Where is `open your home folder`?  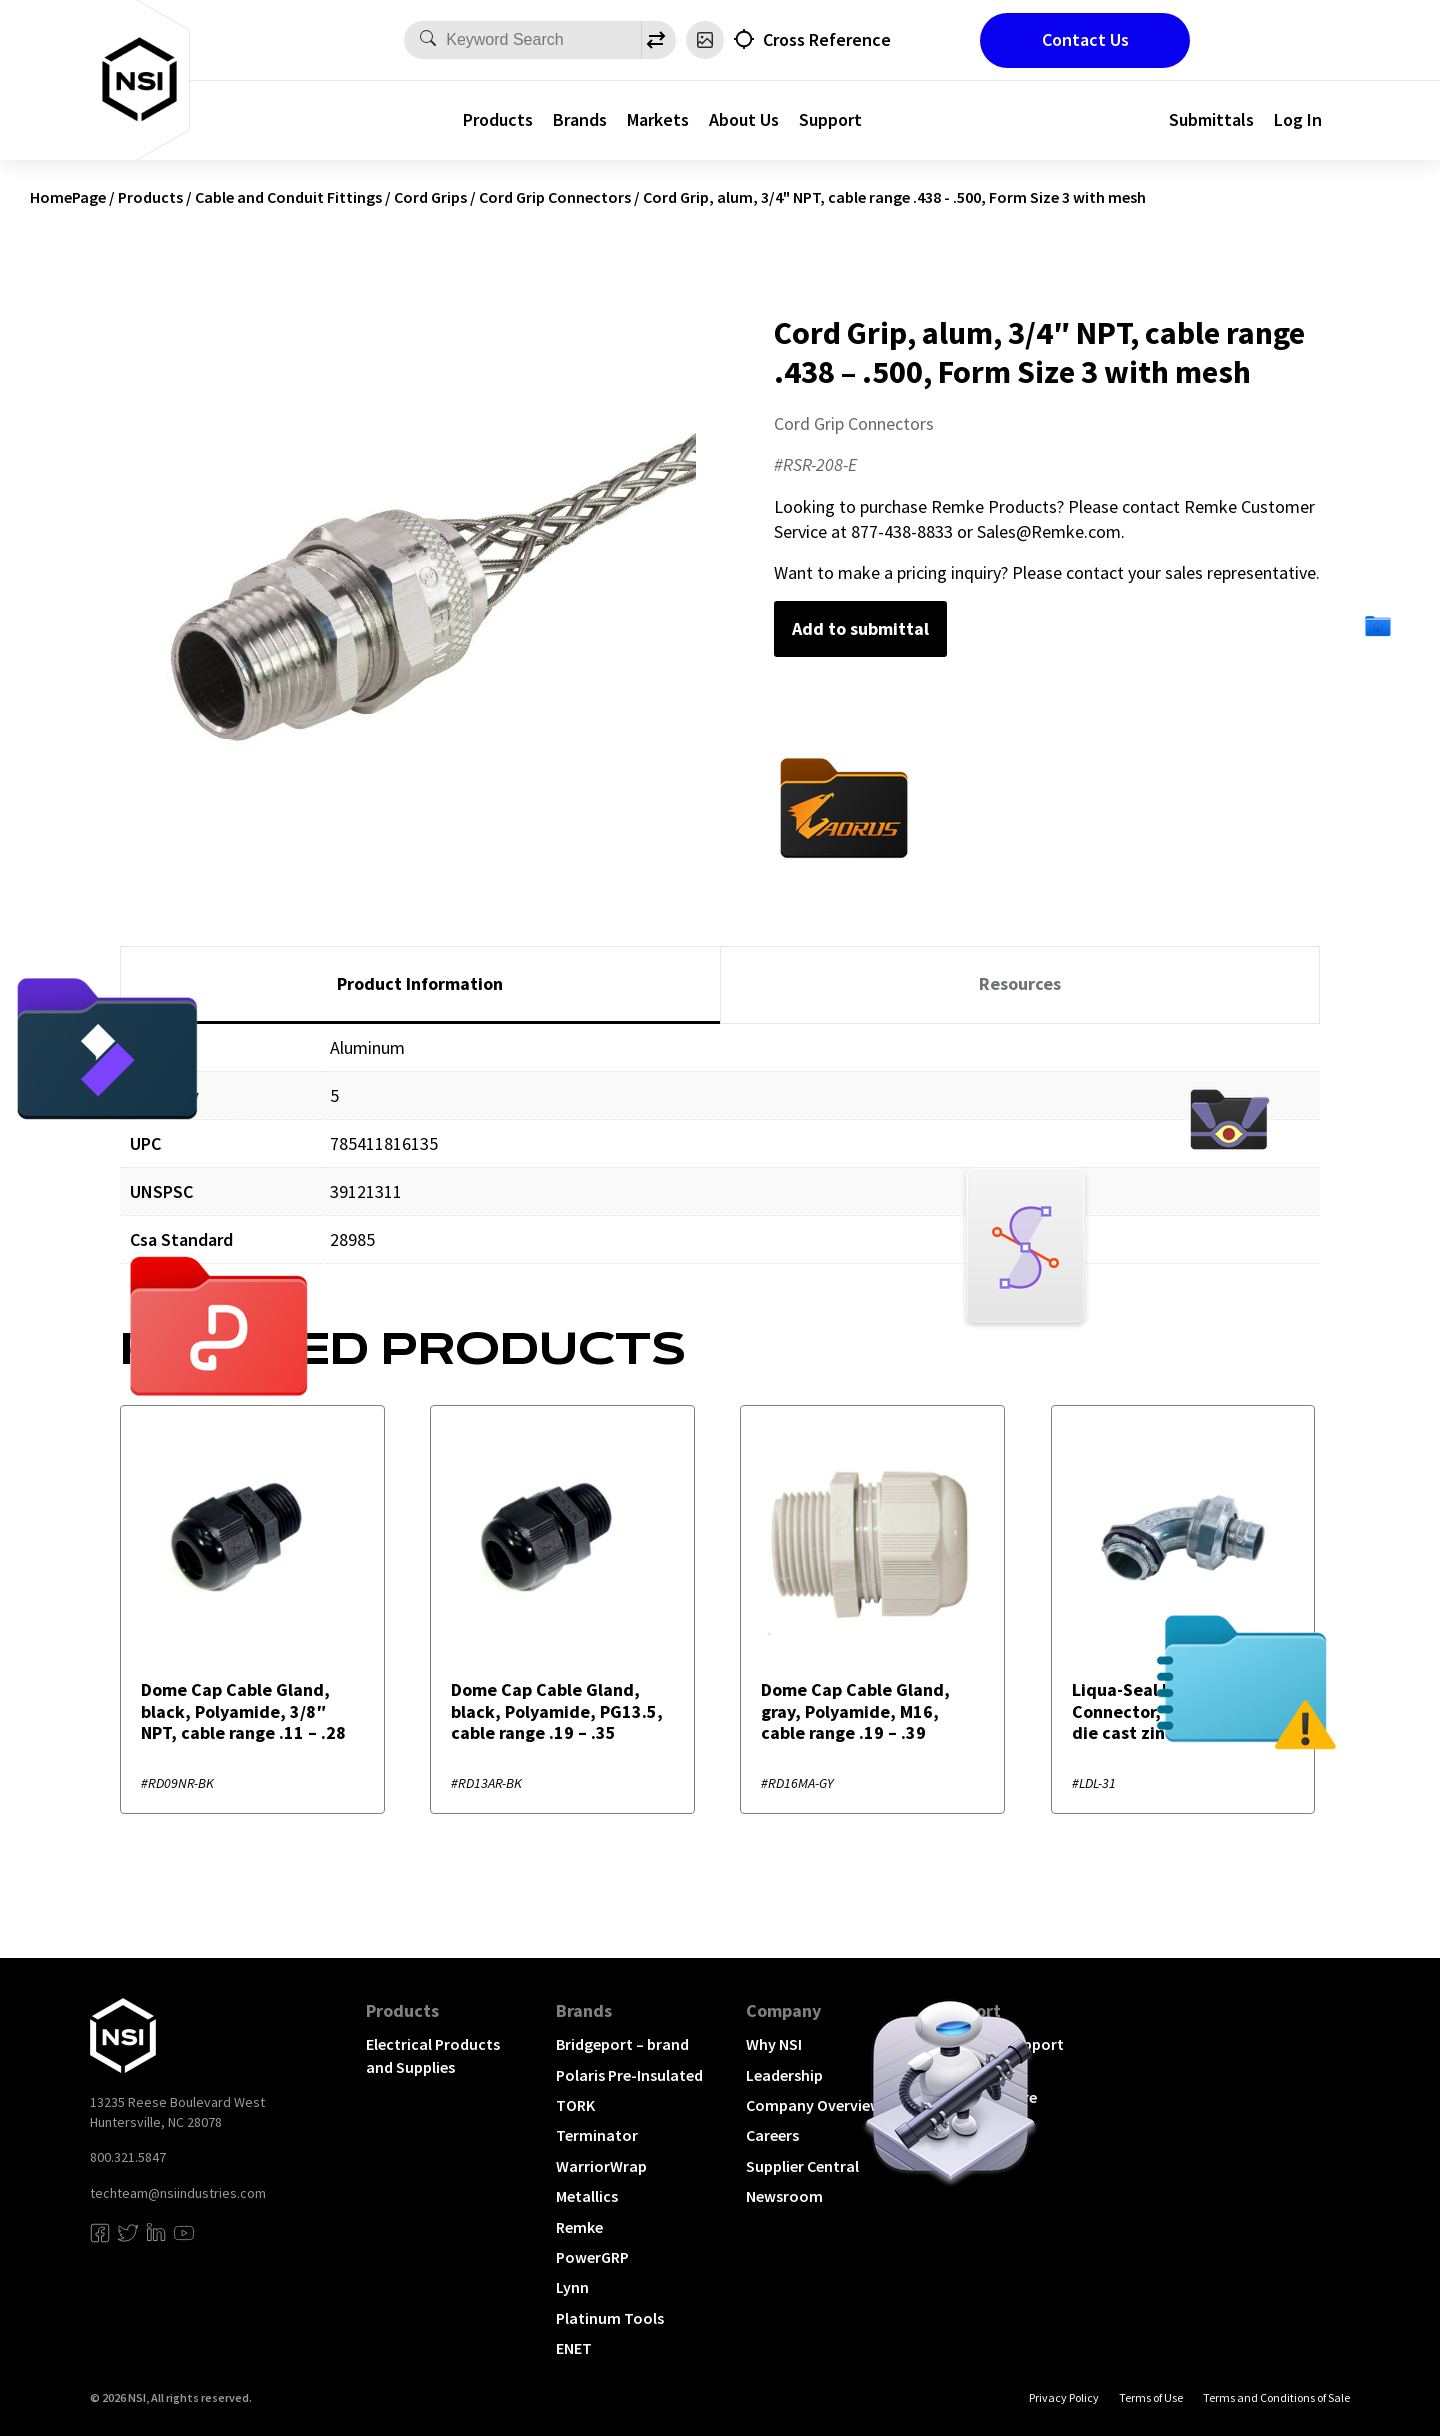
open your home folder is located at coordinates (1378, 626).